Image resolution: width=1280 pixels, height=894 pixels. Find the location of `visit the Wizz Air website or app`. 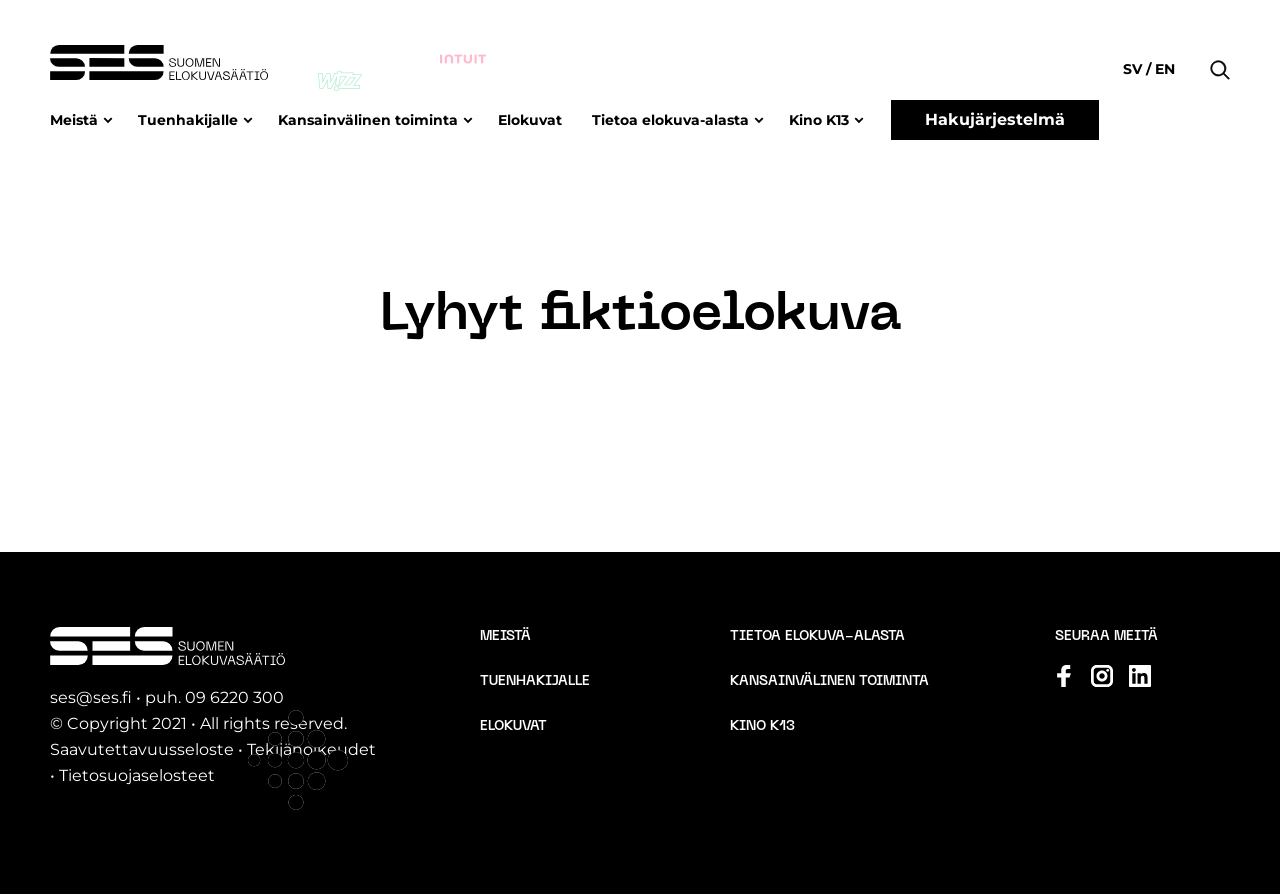

visit the Wizz Air website or app is located at coordinates (340, 81).